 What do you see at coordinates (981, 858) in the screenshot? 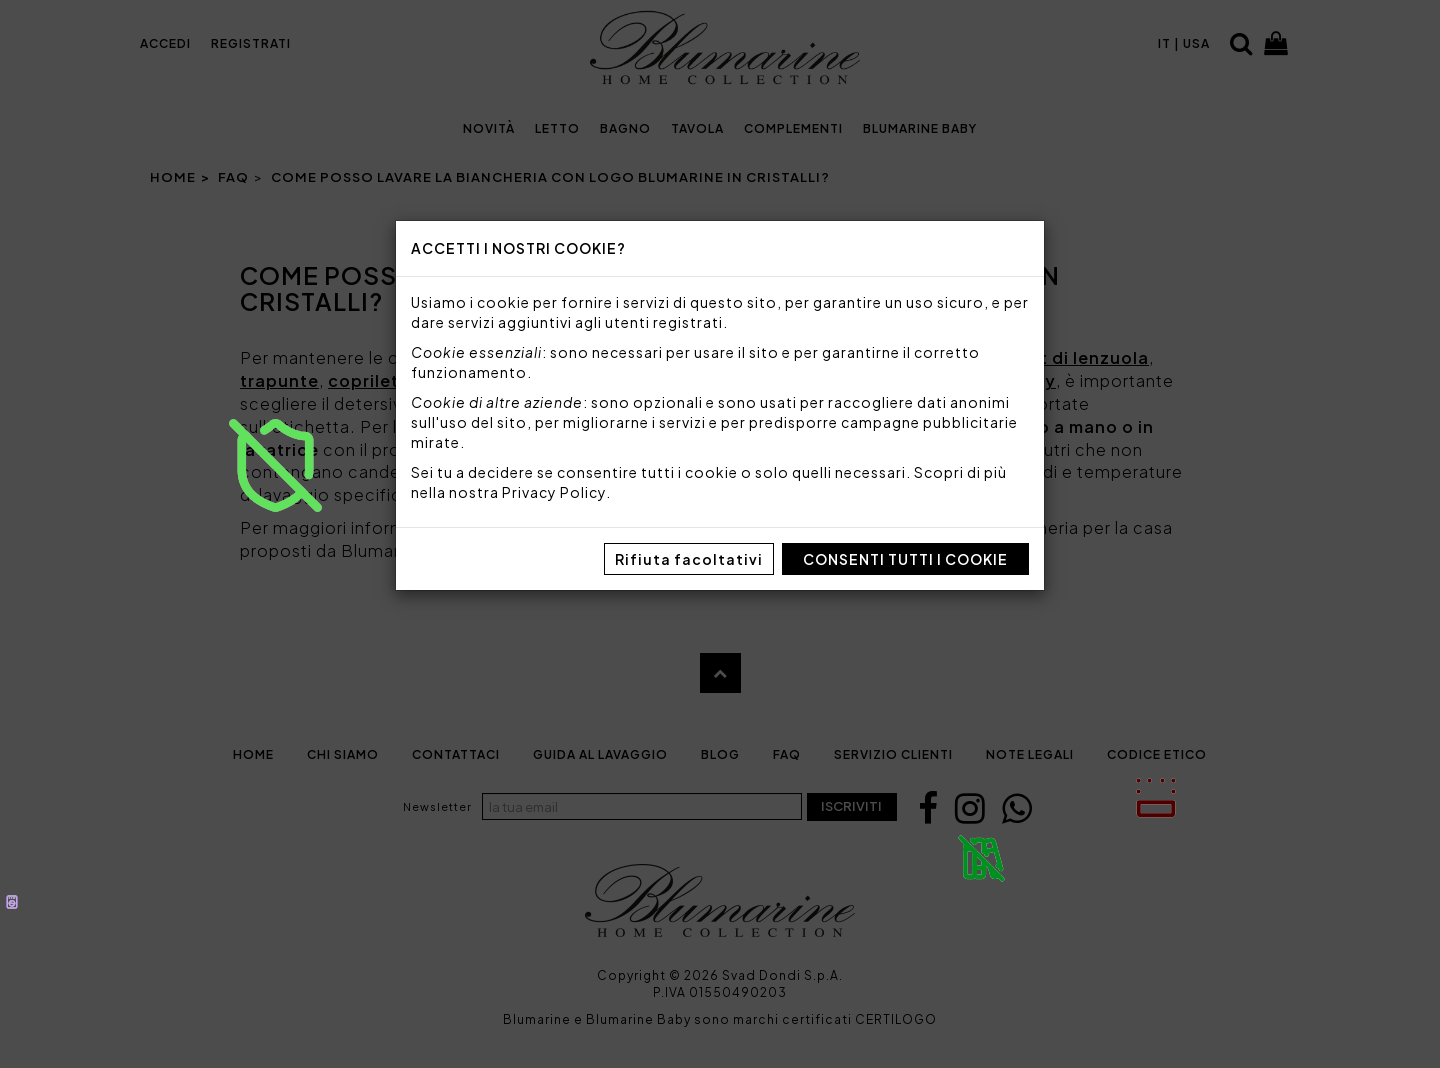
I see `library or reading feature unavailable` at bounding box center [981, 858].